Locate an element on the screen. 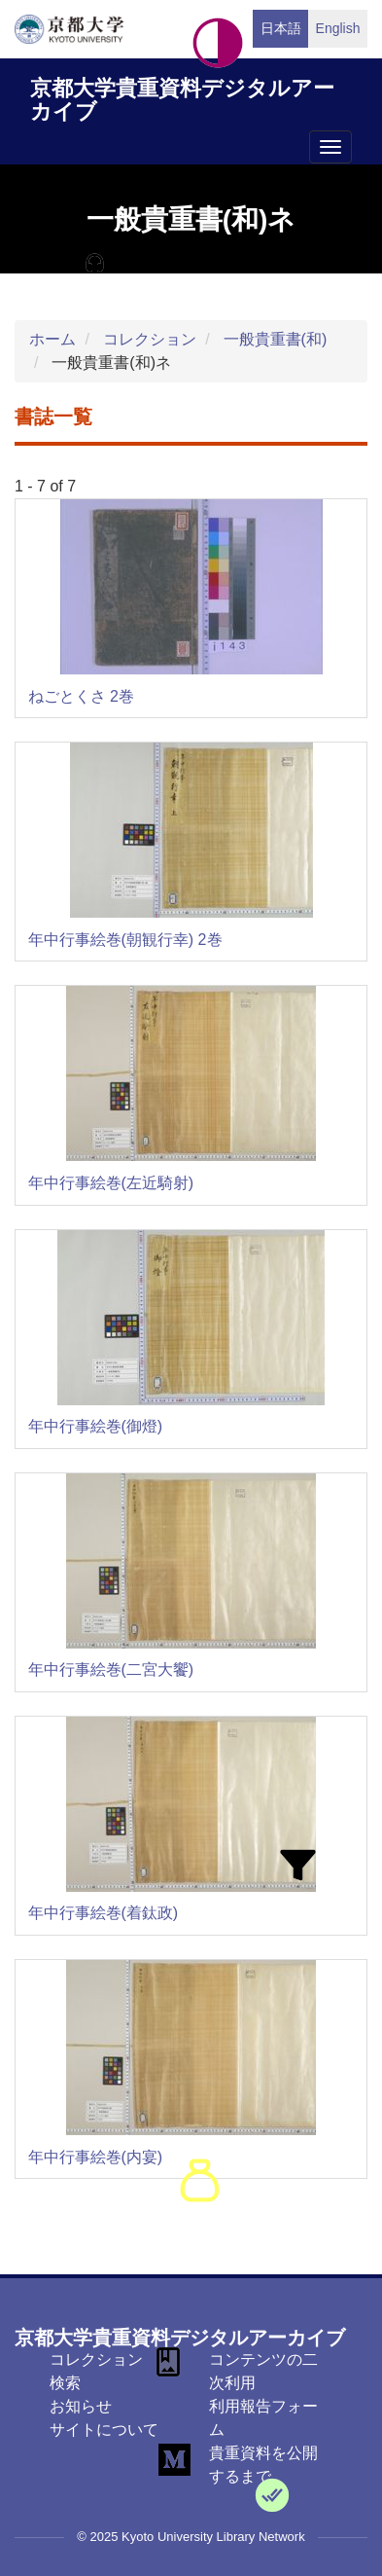  adjust display contrast settings is located at coordinates (218, 43).